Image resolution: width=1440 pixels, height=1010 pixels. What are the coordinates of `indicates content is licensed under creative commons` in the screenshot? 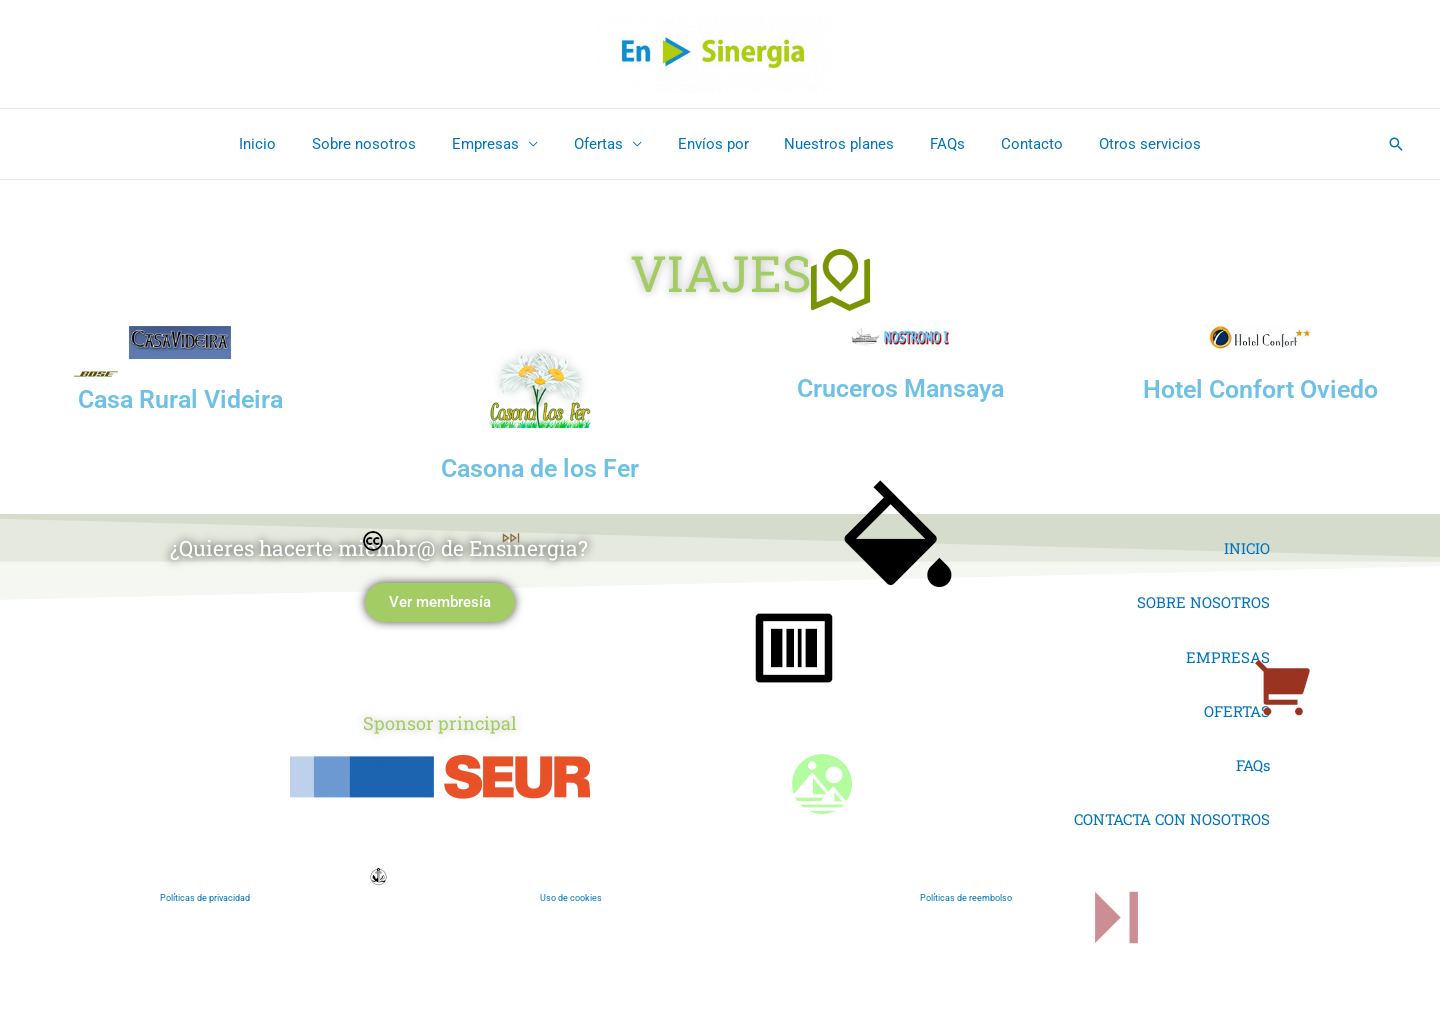 It's located at (373, 541).